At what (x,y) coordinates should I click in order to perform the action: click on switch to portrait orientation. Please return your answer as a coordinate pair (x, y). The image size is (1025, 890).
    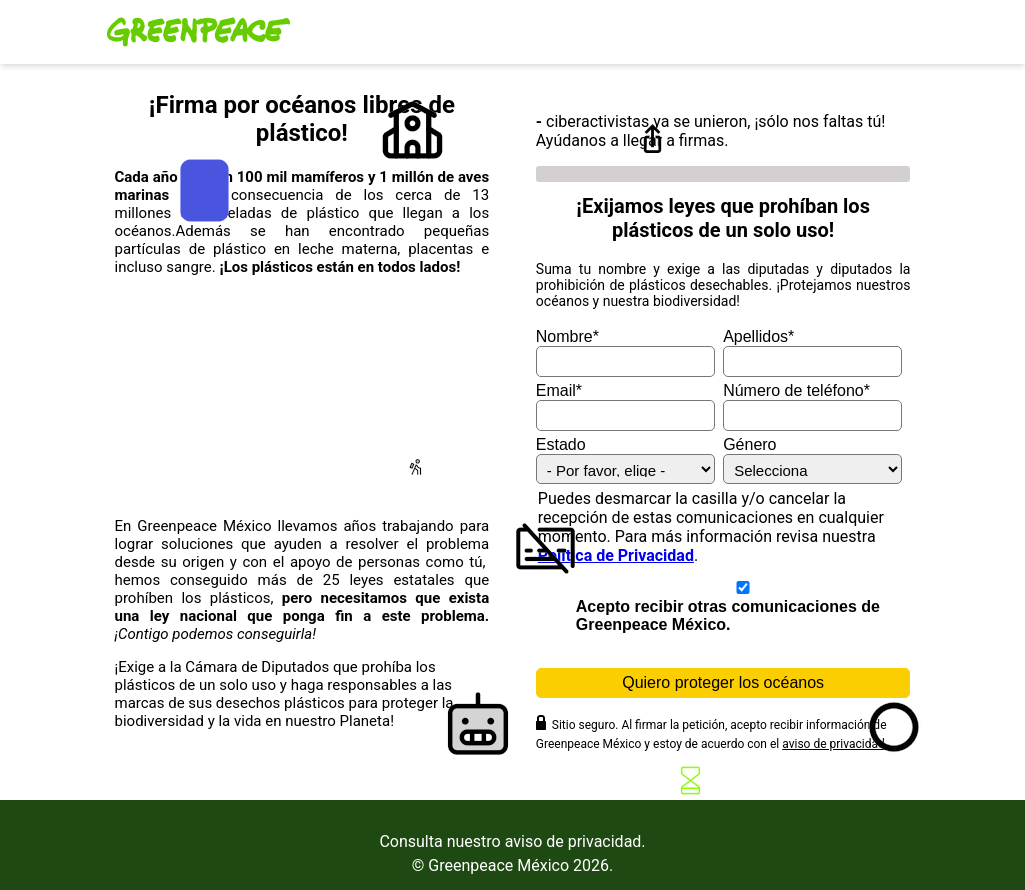
    Looking at the image, I should click on (204, 190).